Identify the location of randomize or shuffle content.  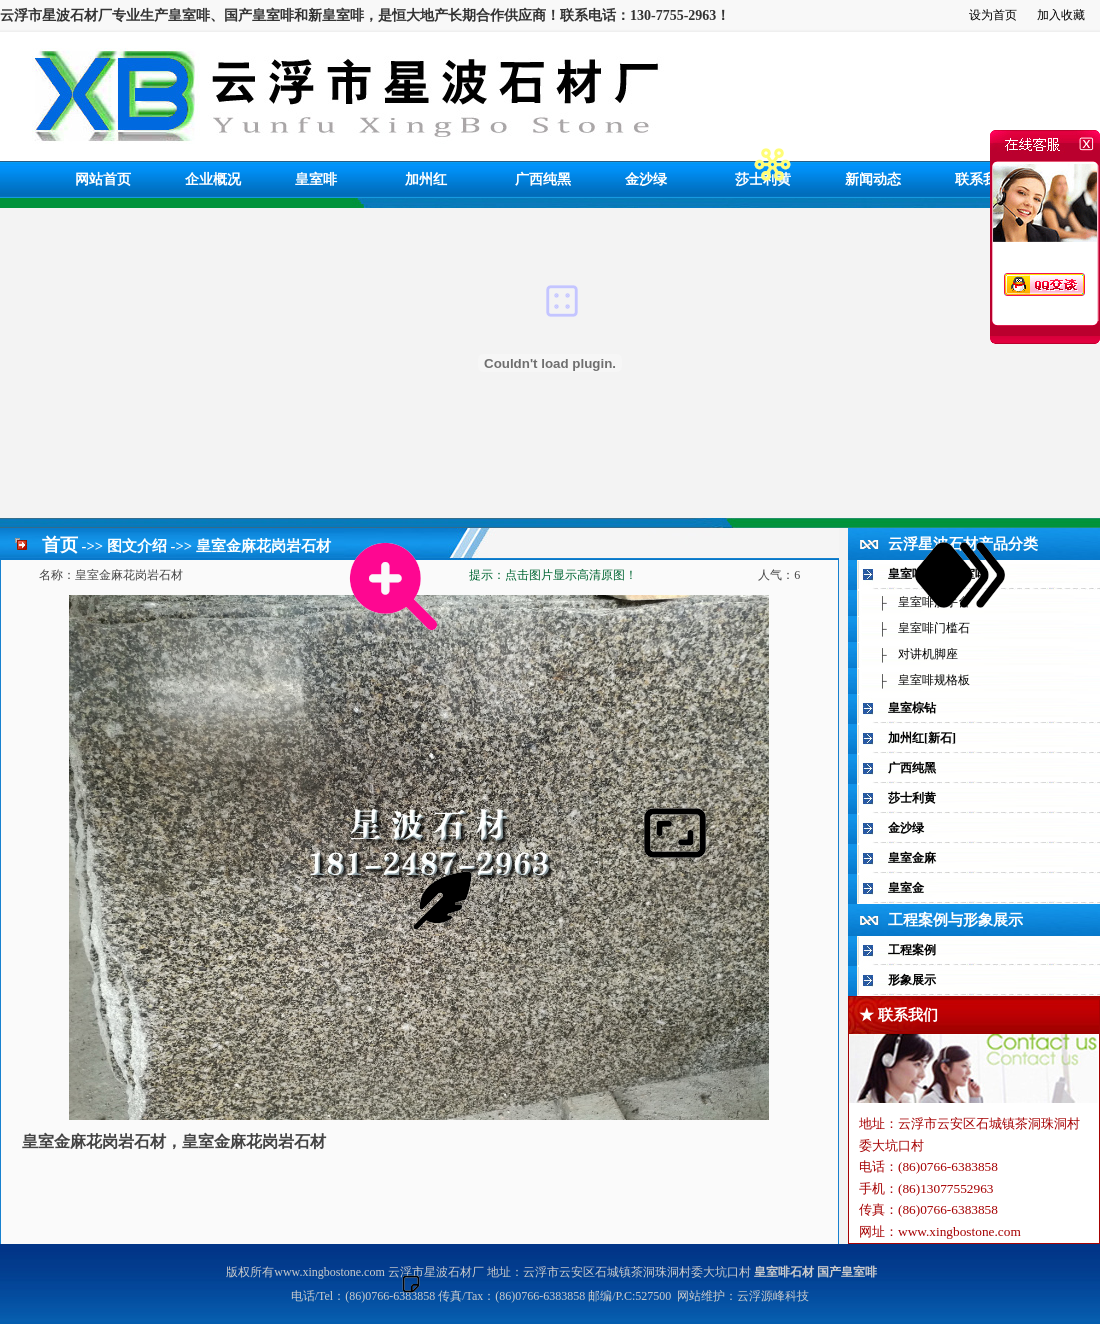
(562, 301).